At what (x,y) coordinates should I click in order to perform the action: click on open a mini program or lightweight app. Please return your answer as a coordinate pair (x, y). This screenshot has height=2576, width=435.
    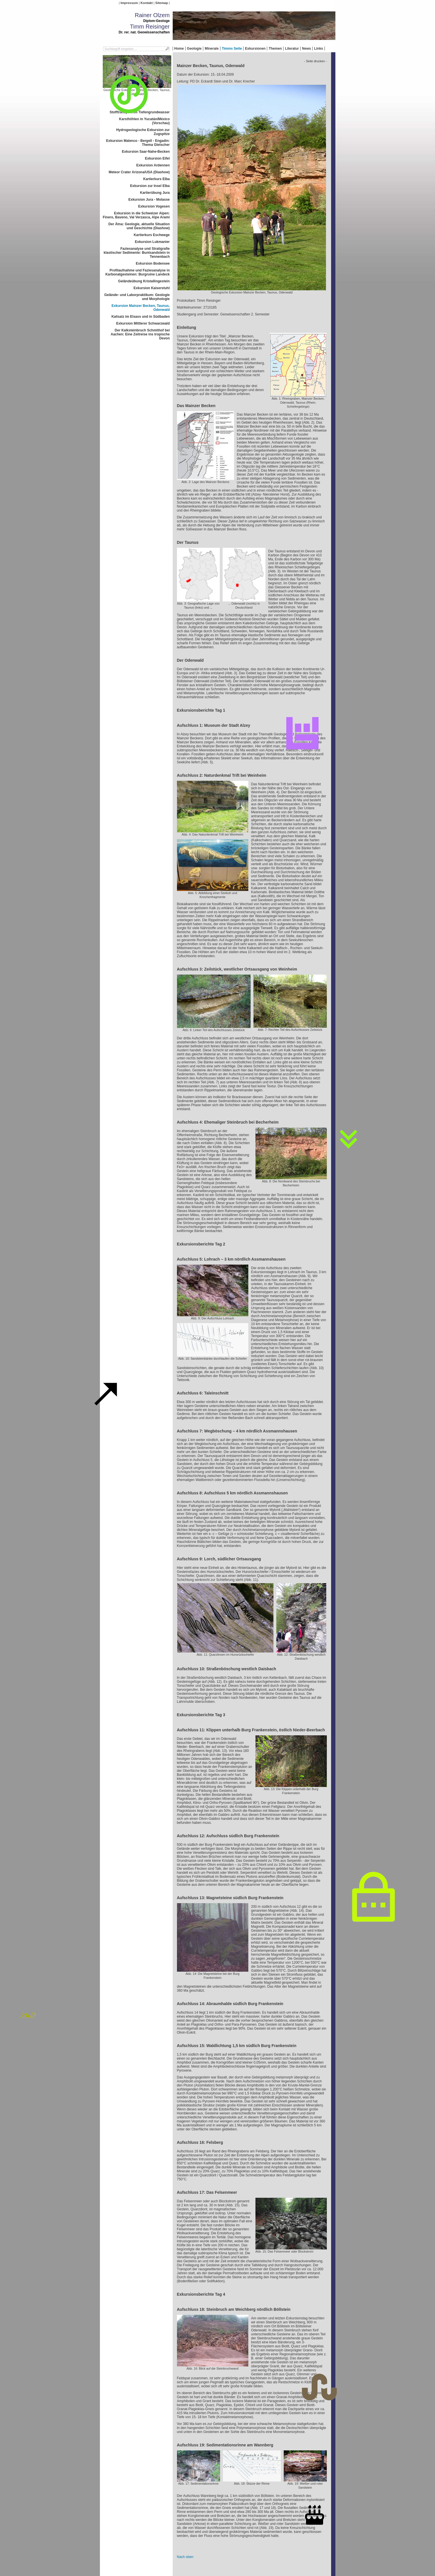
    Looking at the image, I should click on (129, 94).